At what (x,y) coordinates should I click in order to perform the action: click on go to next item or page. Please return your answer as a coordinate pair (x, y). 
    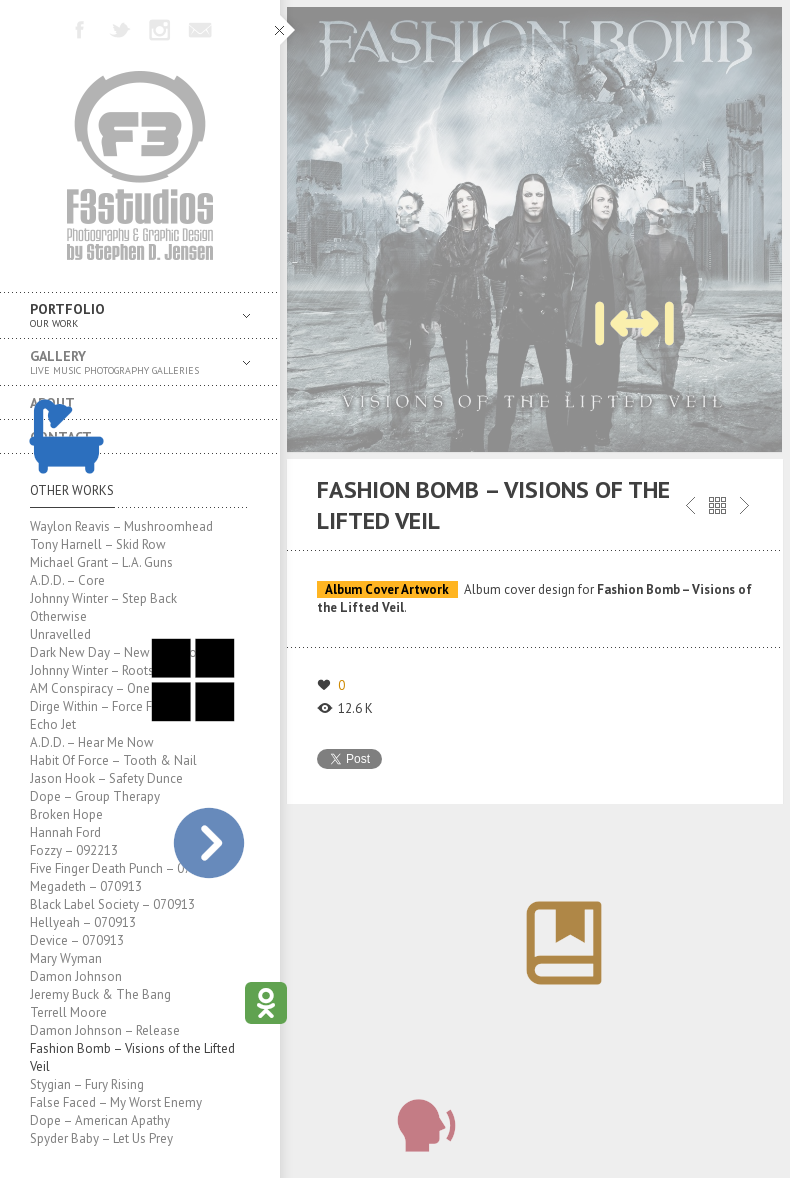
    Looking at the image, I should click on (209, 843).